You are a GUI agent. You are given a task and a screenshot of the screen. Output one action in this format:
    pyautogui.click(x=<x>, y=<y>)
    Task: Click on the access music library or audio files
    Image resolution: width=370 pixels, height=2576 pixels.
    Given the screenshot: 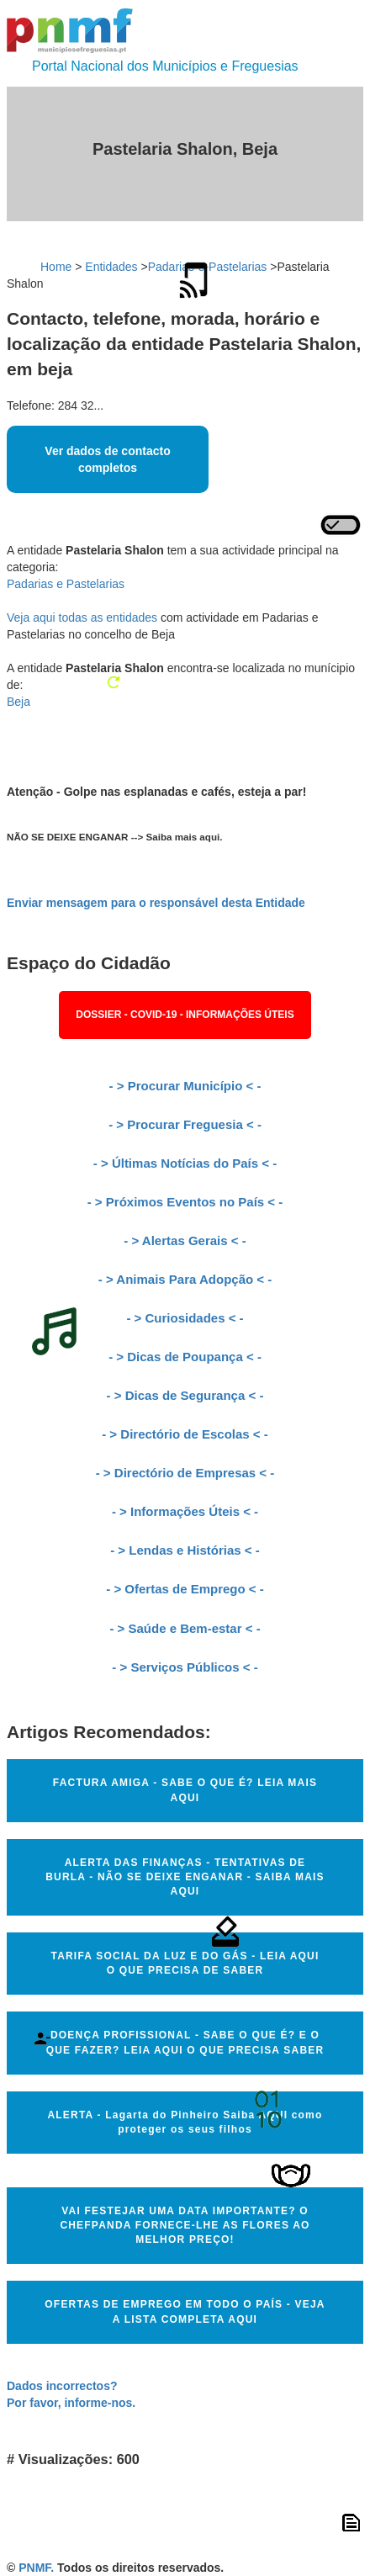 What is the action you would take?
    pyautogui.click(x=56, y=1332)
    